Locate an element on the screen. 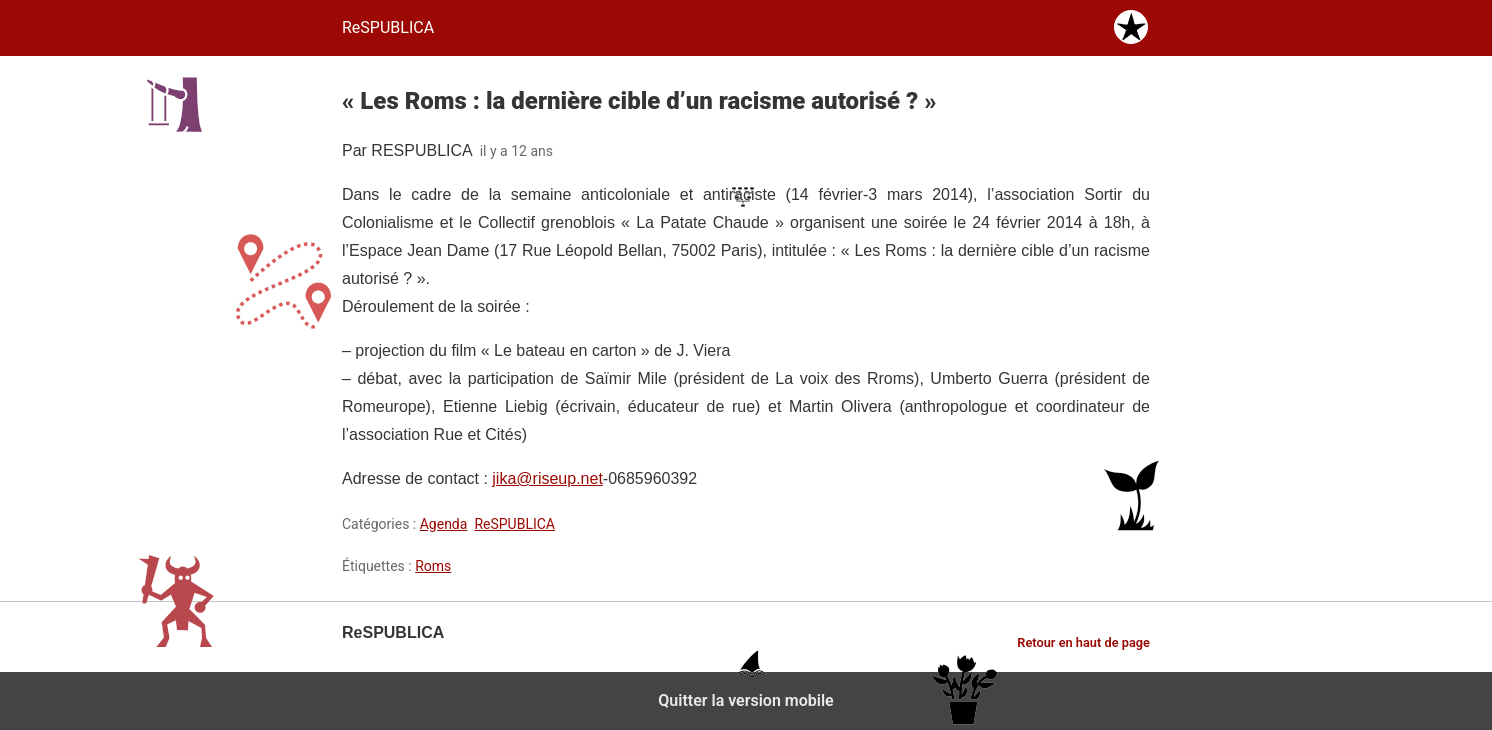 This screenshot has height=730, width=1492. access playground or recreational areas is located at coordinates (174, 104).